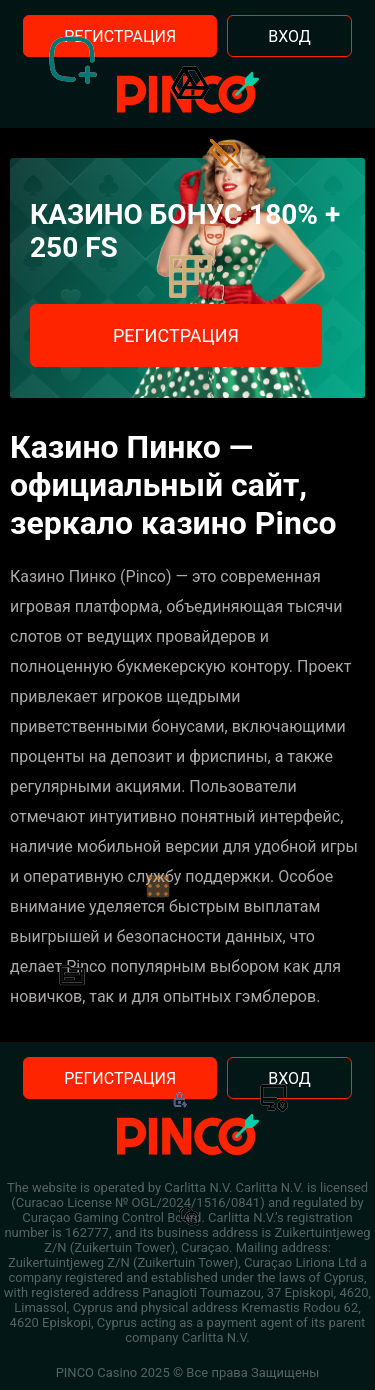  What do you see at coordinates (72, 59) in the screenshot?
I see `add a new item or create new content` at bounding box center [72, 59].